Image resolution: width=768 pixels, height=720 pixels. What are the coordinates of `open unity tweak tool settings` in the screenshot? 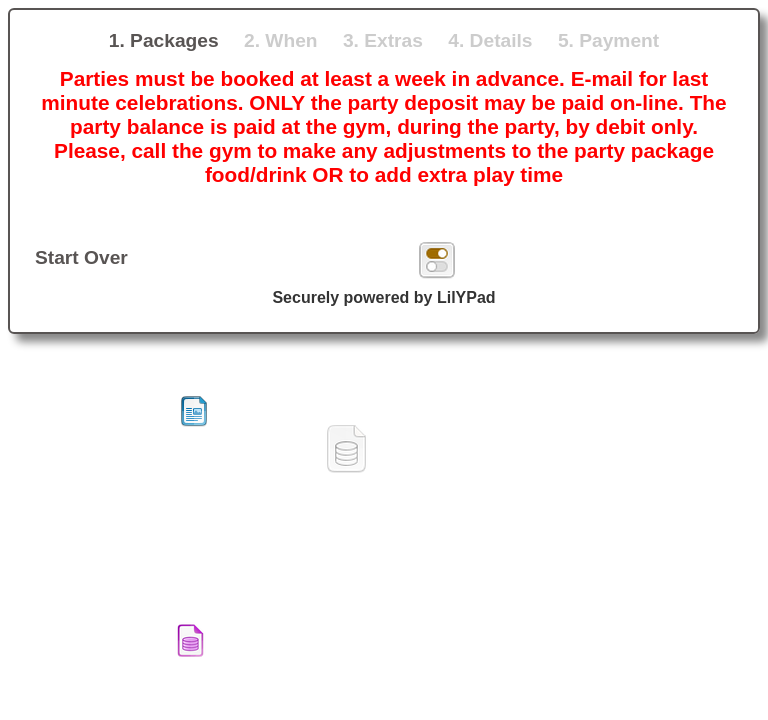 It's located at (437, 260).